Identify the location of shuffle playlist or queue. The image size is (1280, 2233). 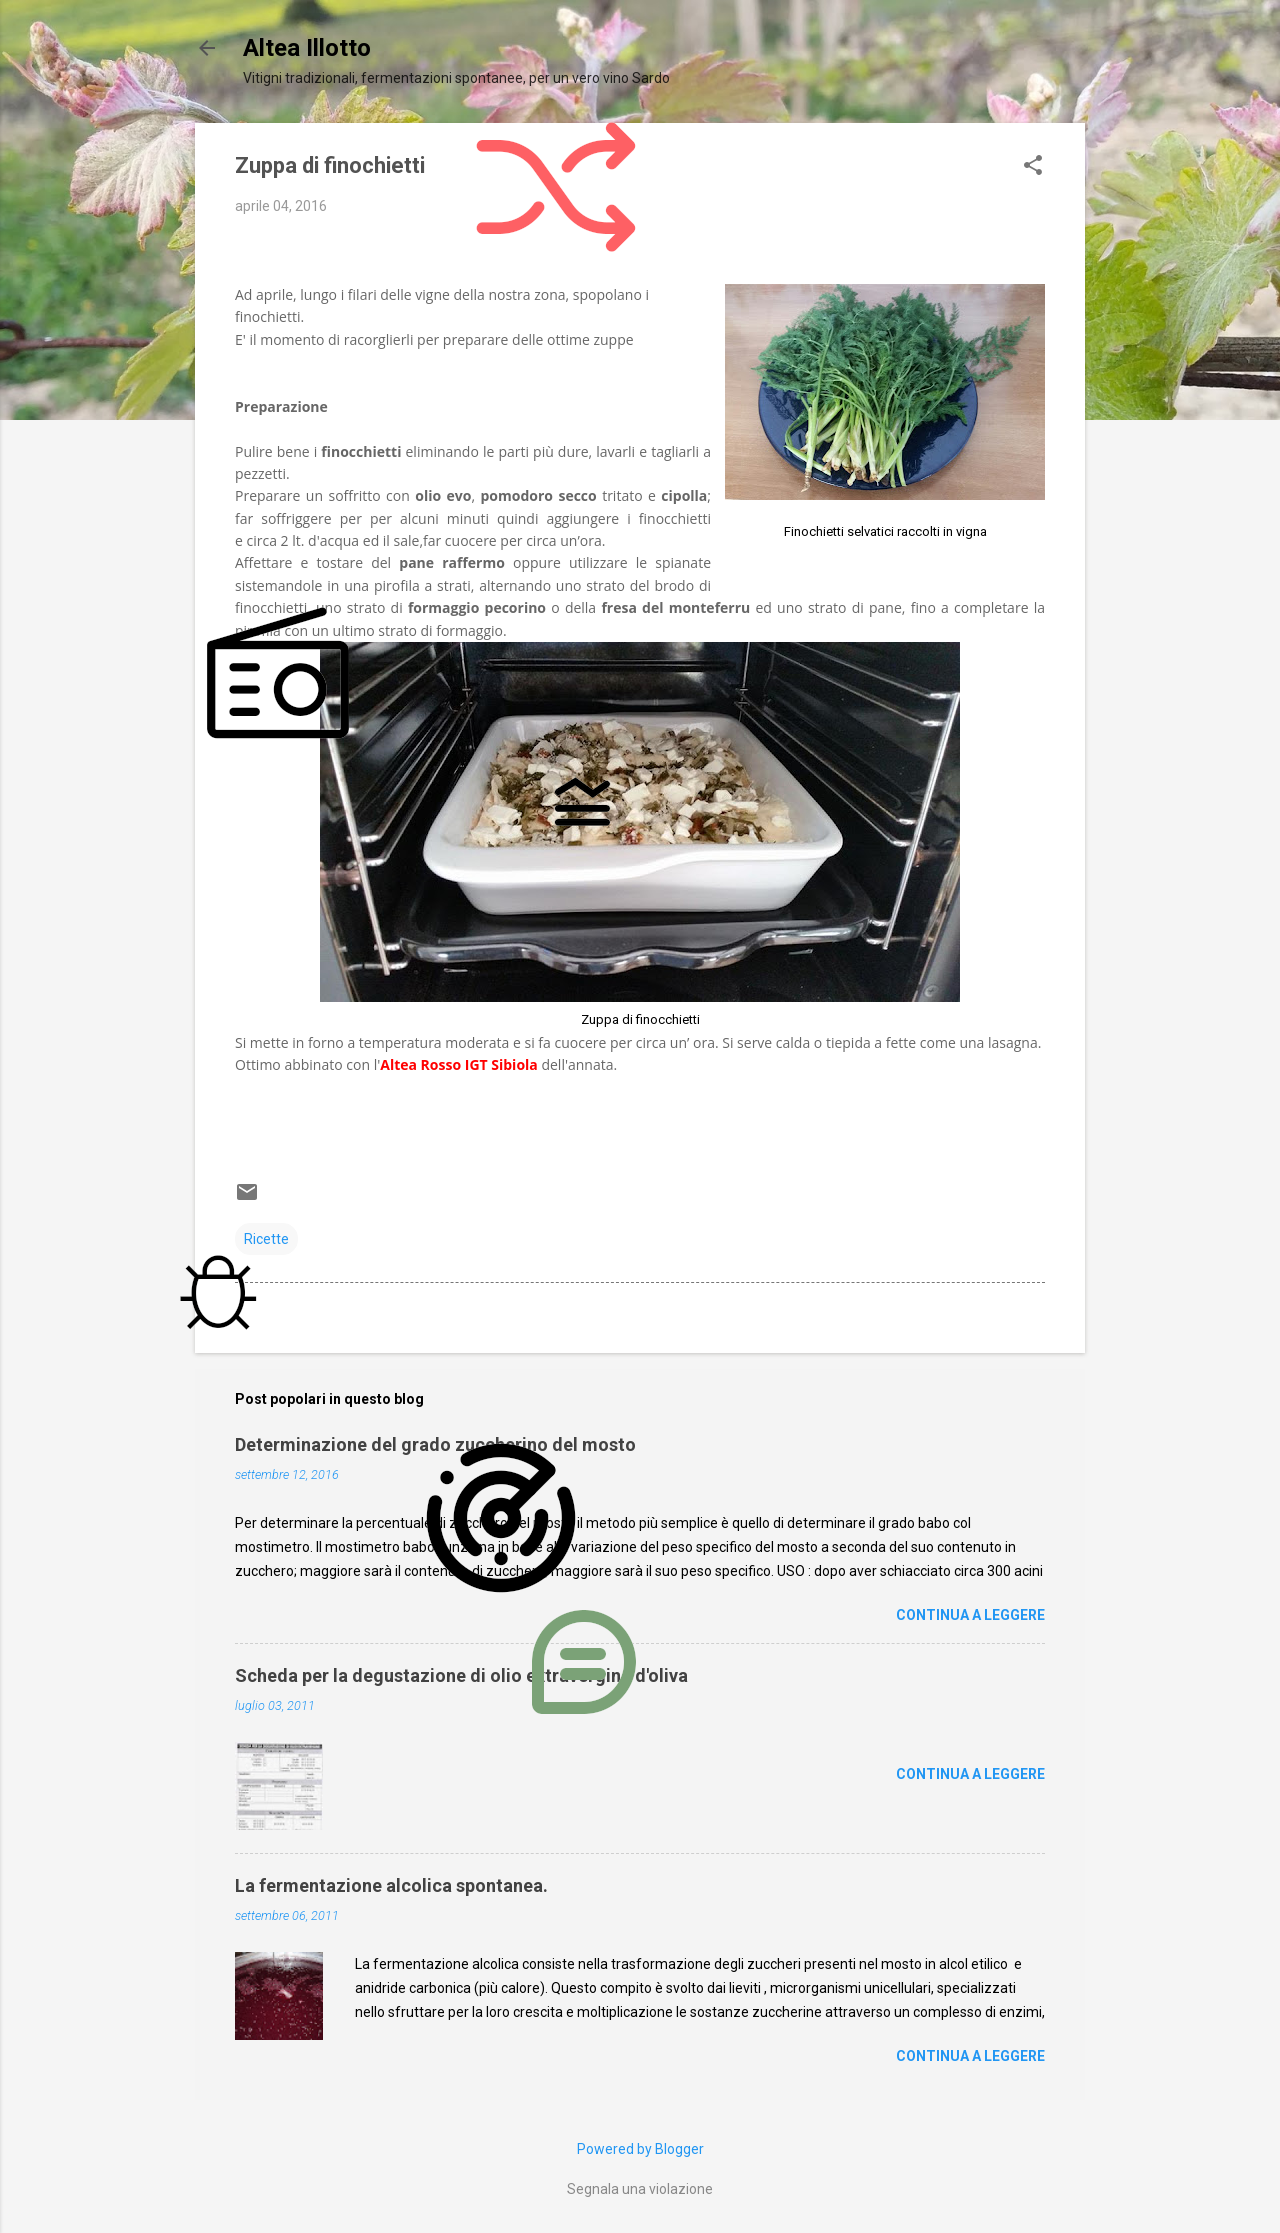
(553, 187).